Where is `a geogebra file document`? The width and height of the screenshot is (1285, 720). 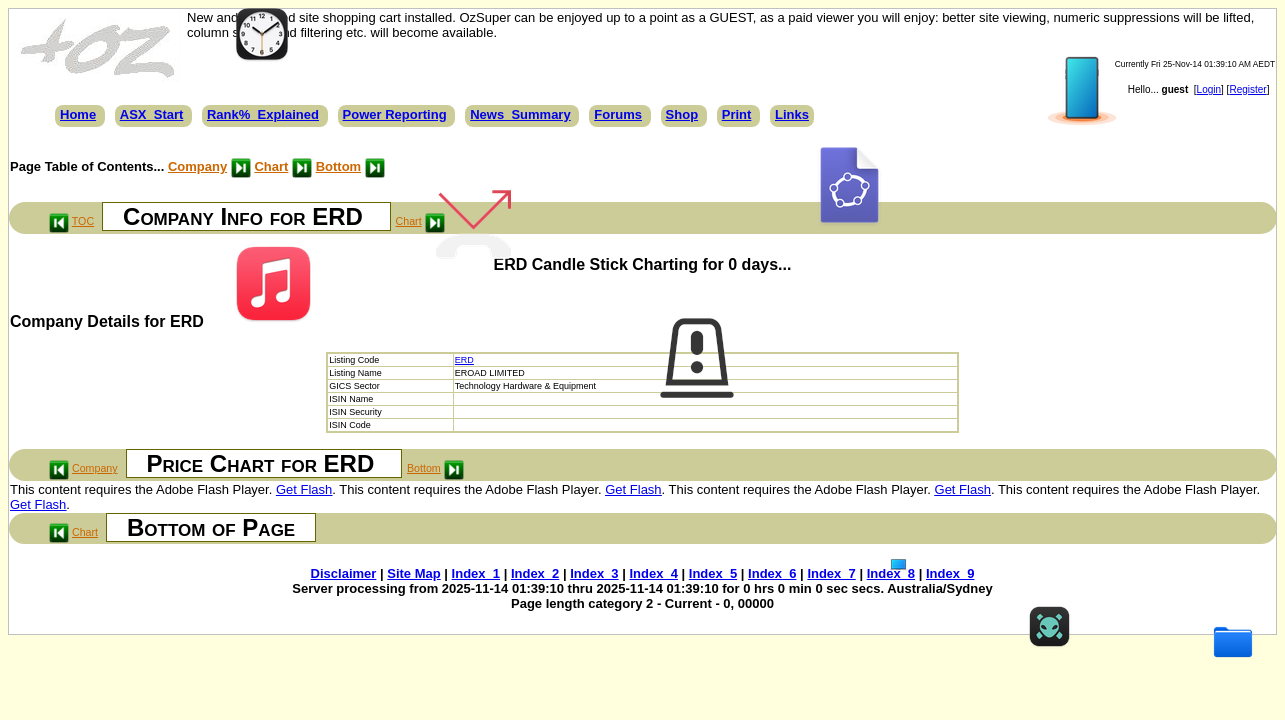
a geogebra file document is located at coordinates (849, 186).